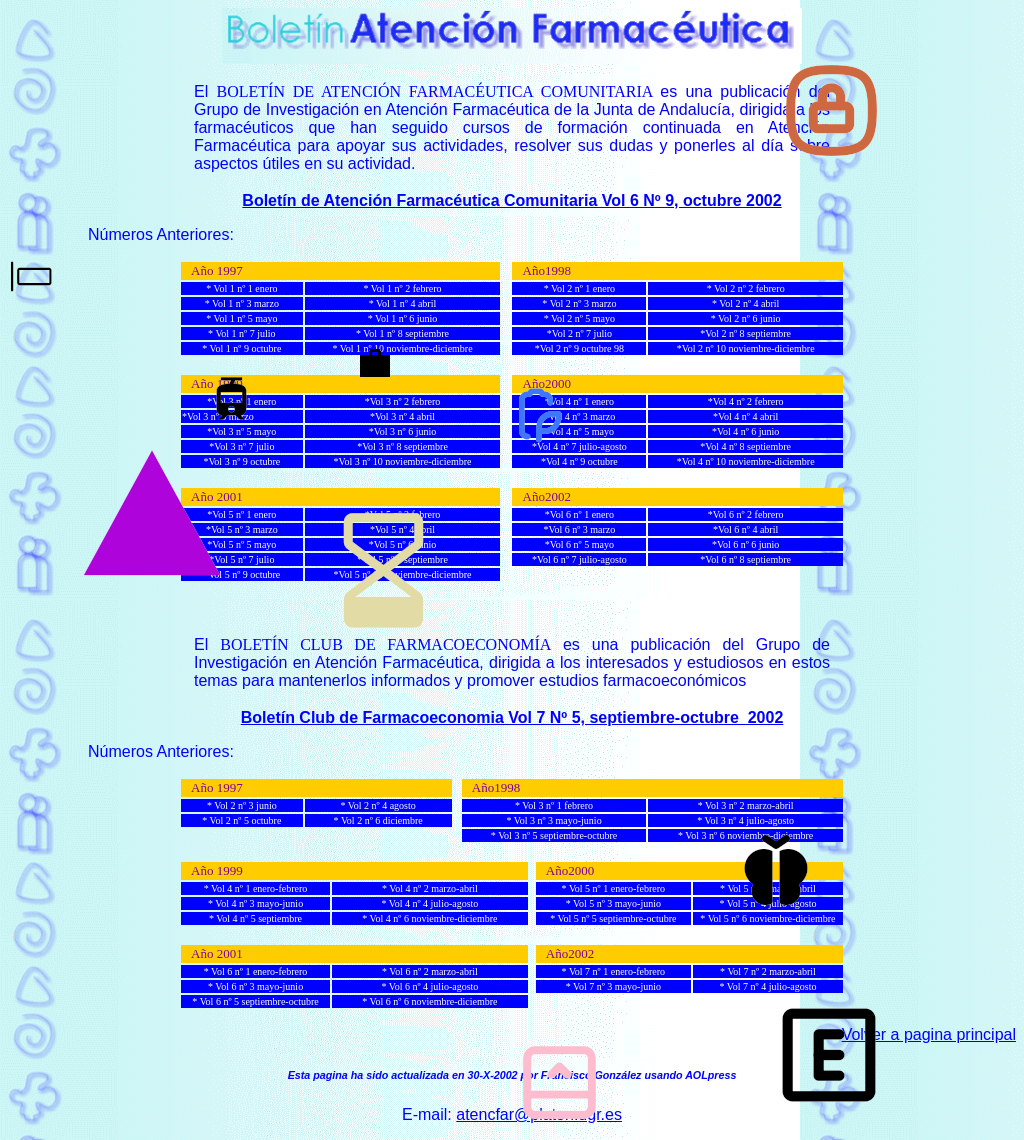 The width and height of the screenshot is (1024, 1140). I want to click on indicates a warning or alert status, so click(152, 515).